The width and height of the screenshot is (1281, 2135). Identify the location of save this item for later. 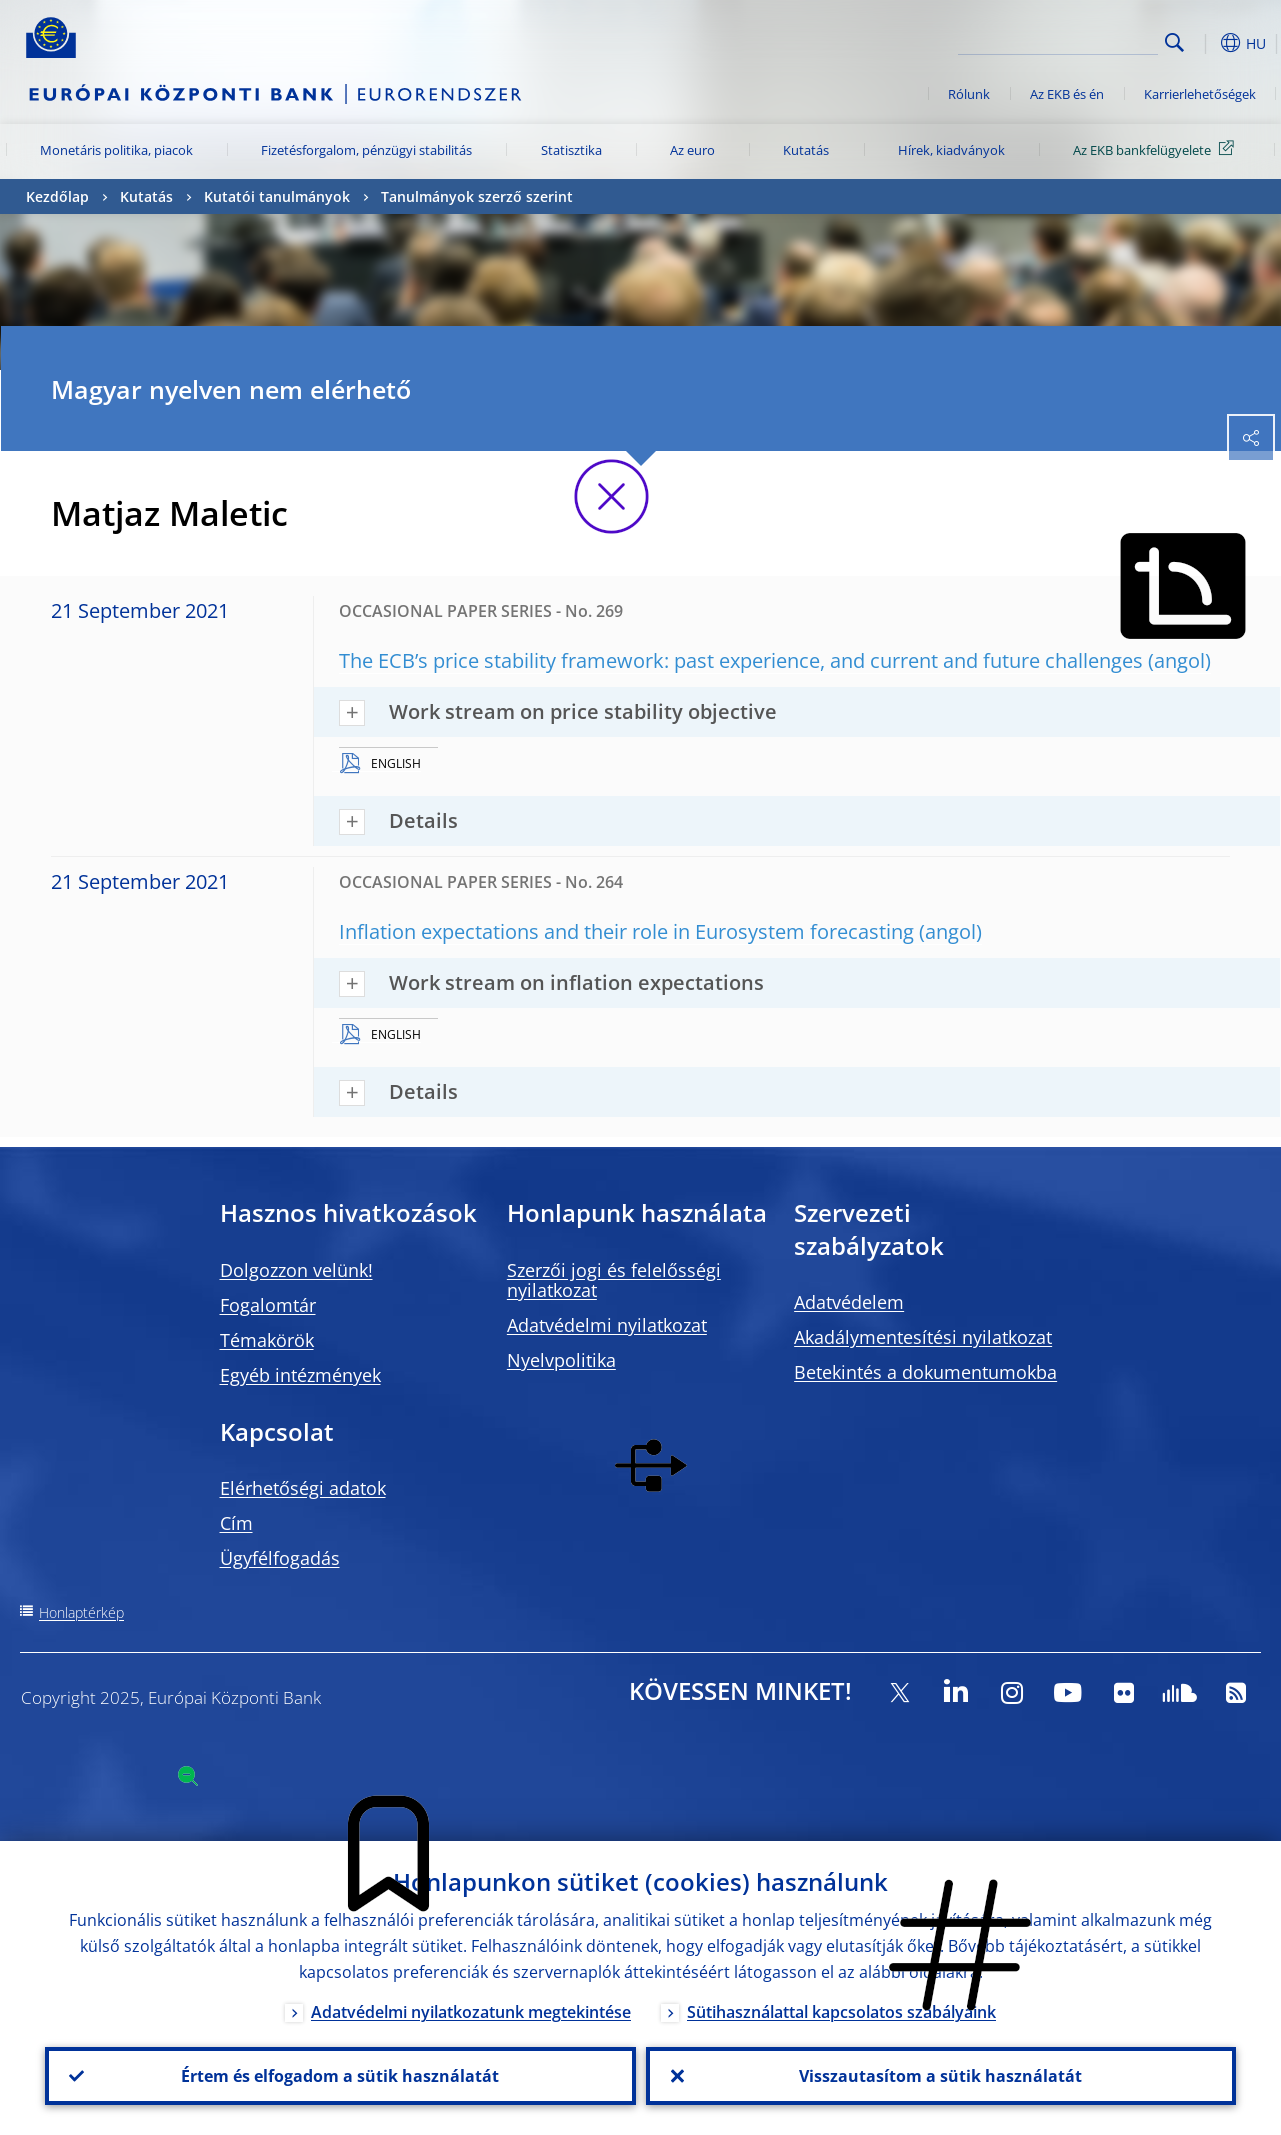
(388, 1853).